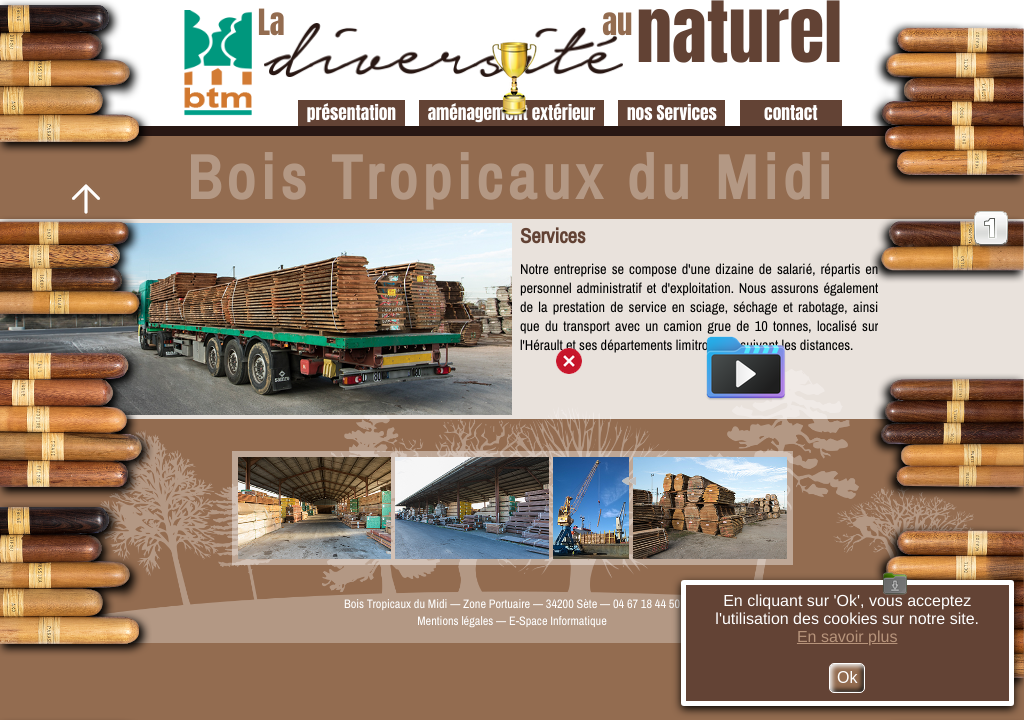 The width and height of the screenshot is (1024, 720). I want to click on indicates file or folder syncing to cloud, so click(86, 199).